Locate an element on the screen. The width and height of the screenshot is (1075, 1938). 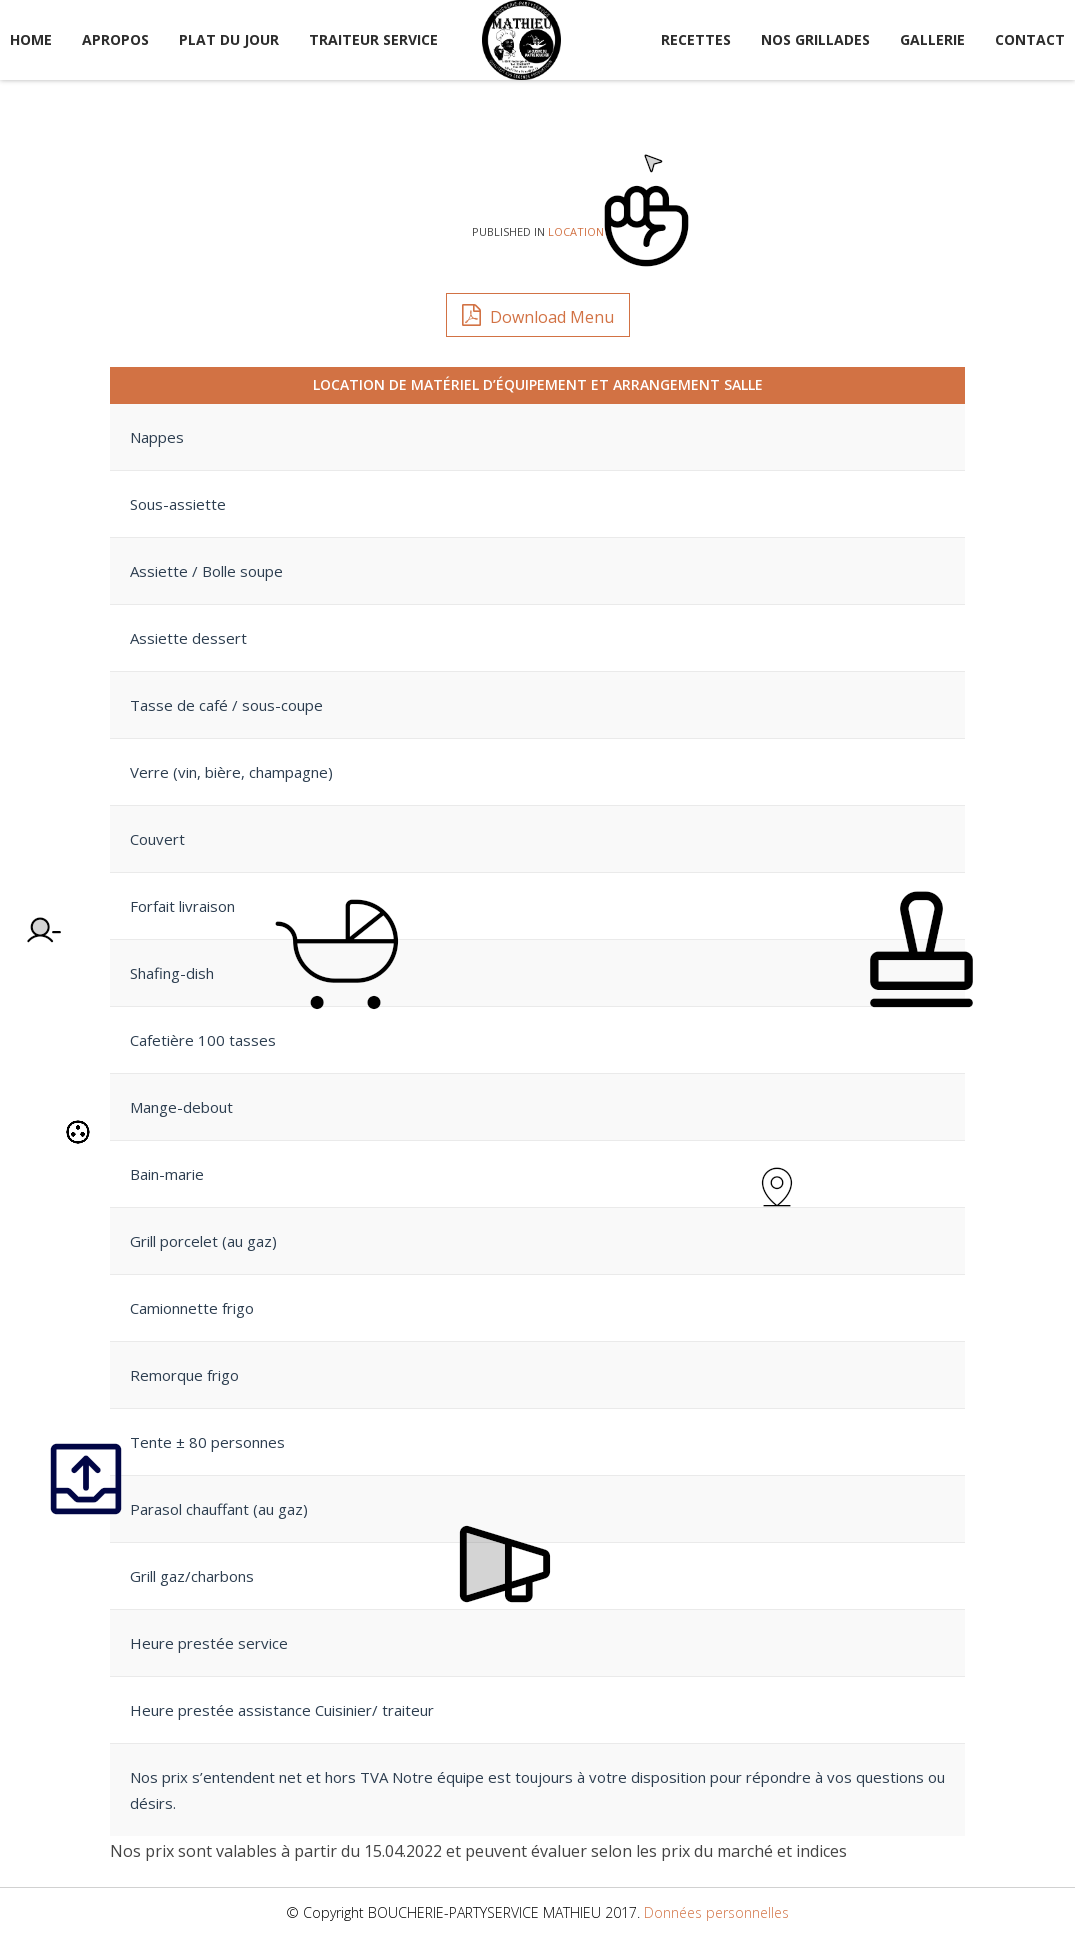
view location on map is located at coordinates (777, 1187).